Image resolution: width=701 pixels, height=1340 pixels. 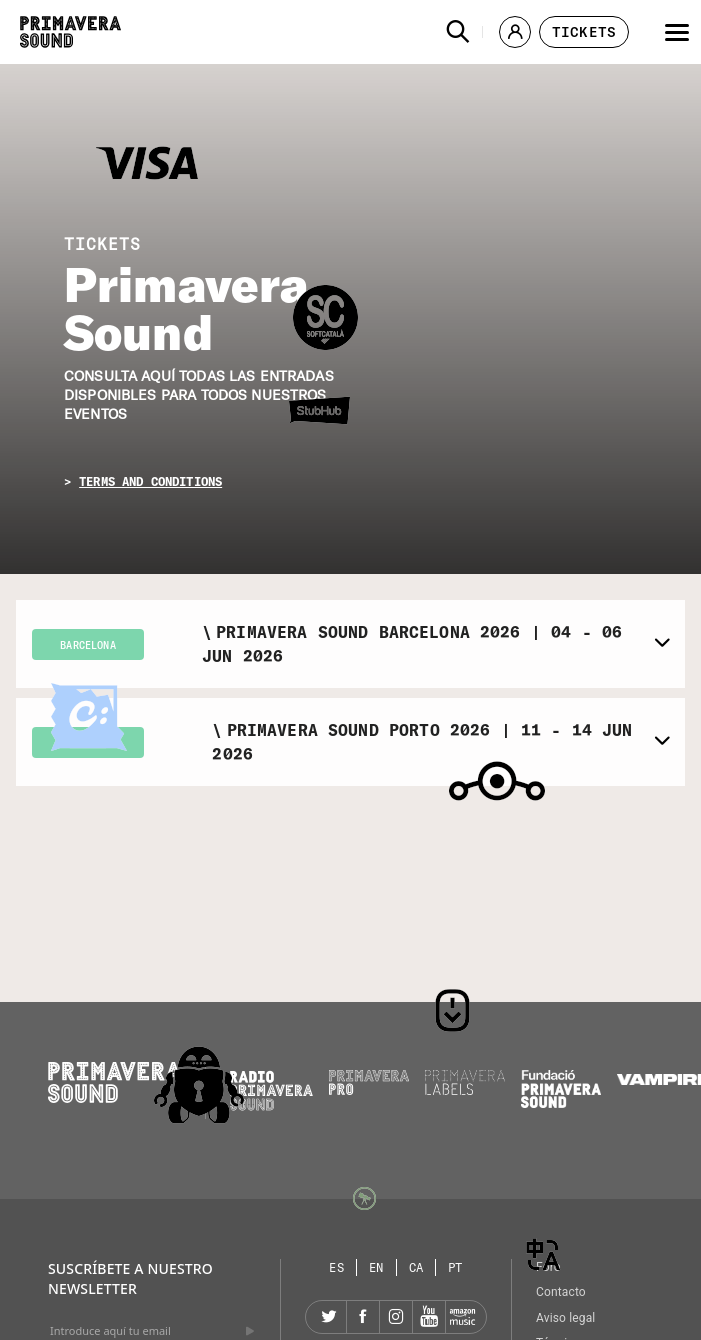 What do you see at coordinates (147, 163) in the screenshot?
I see `visa payment method accepted` at bounding box center [147, 163].